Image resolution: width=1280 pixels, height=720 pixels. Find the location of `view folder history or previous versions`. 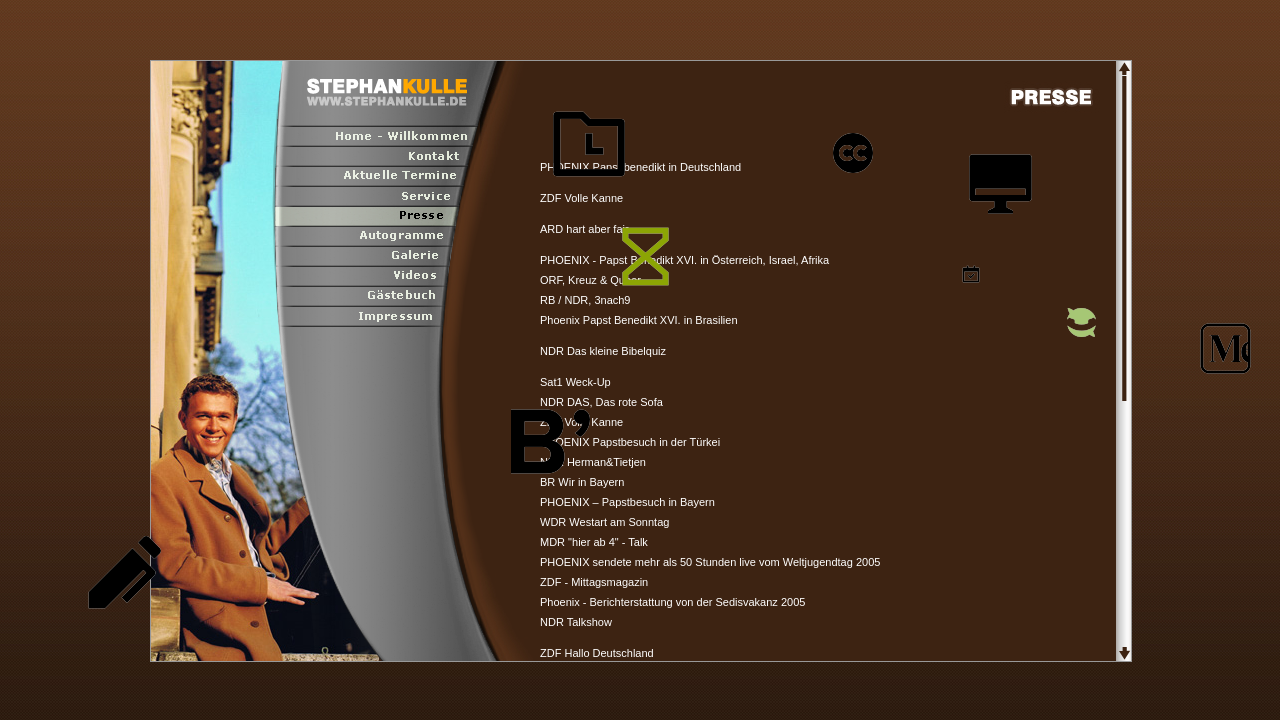

view folder history or previous versions is located at coordinates (589, 144).